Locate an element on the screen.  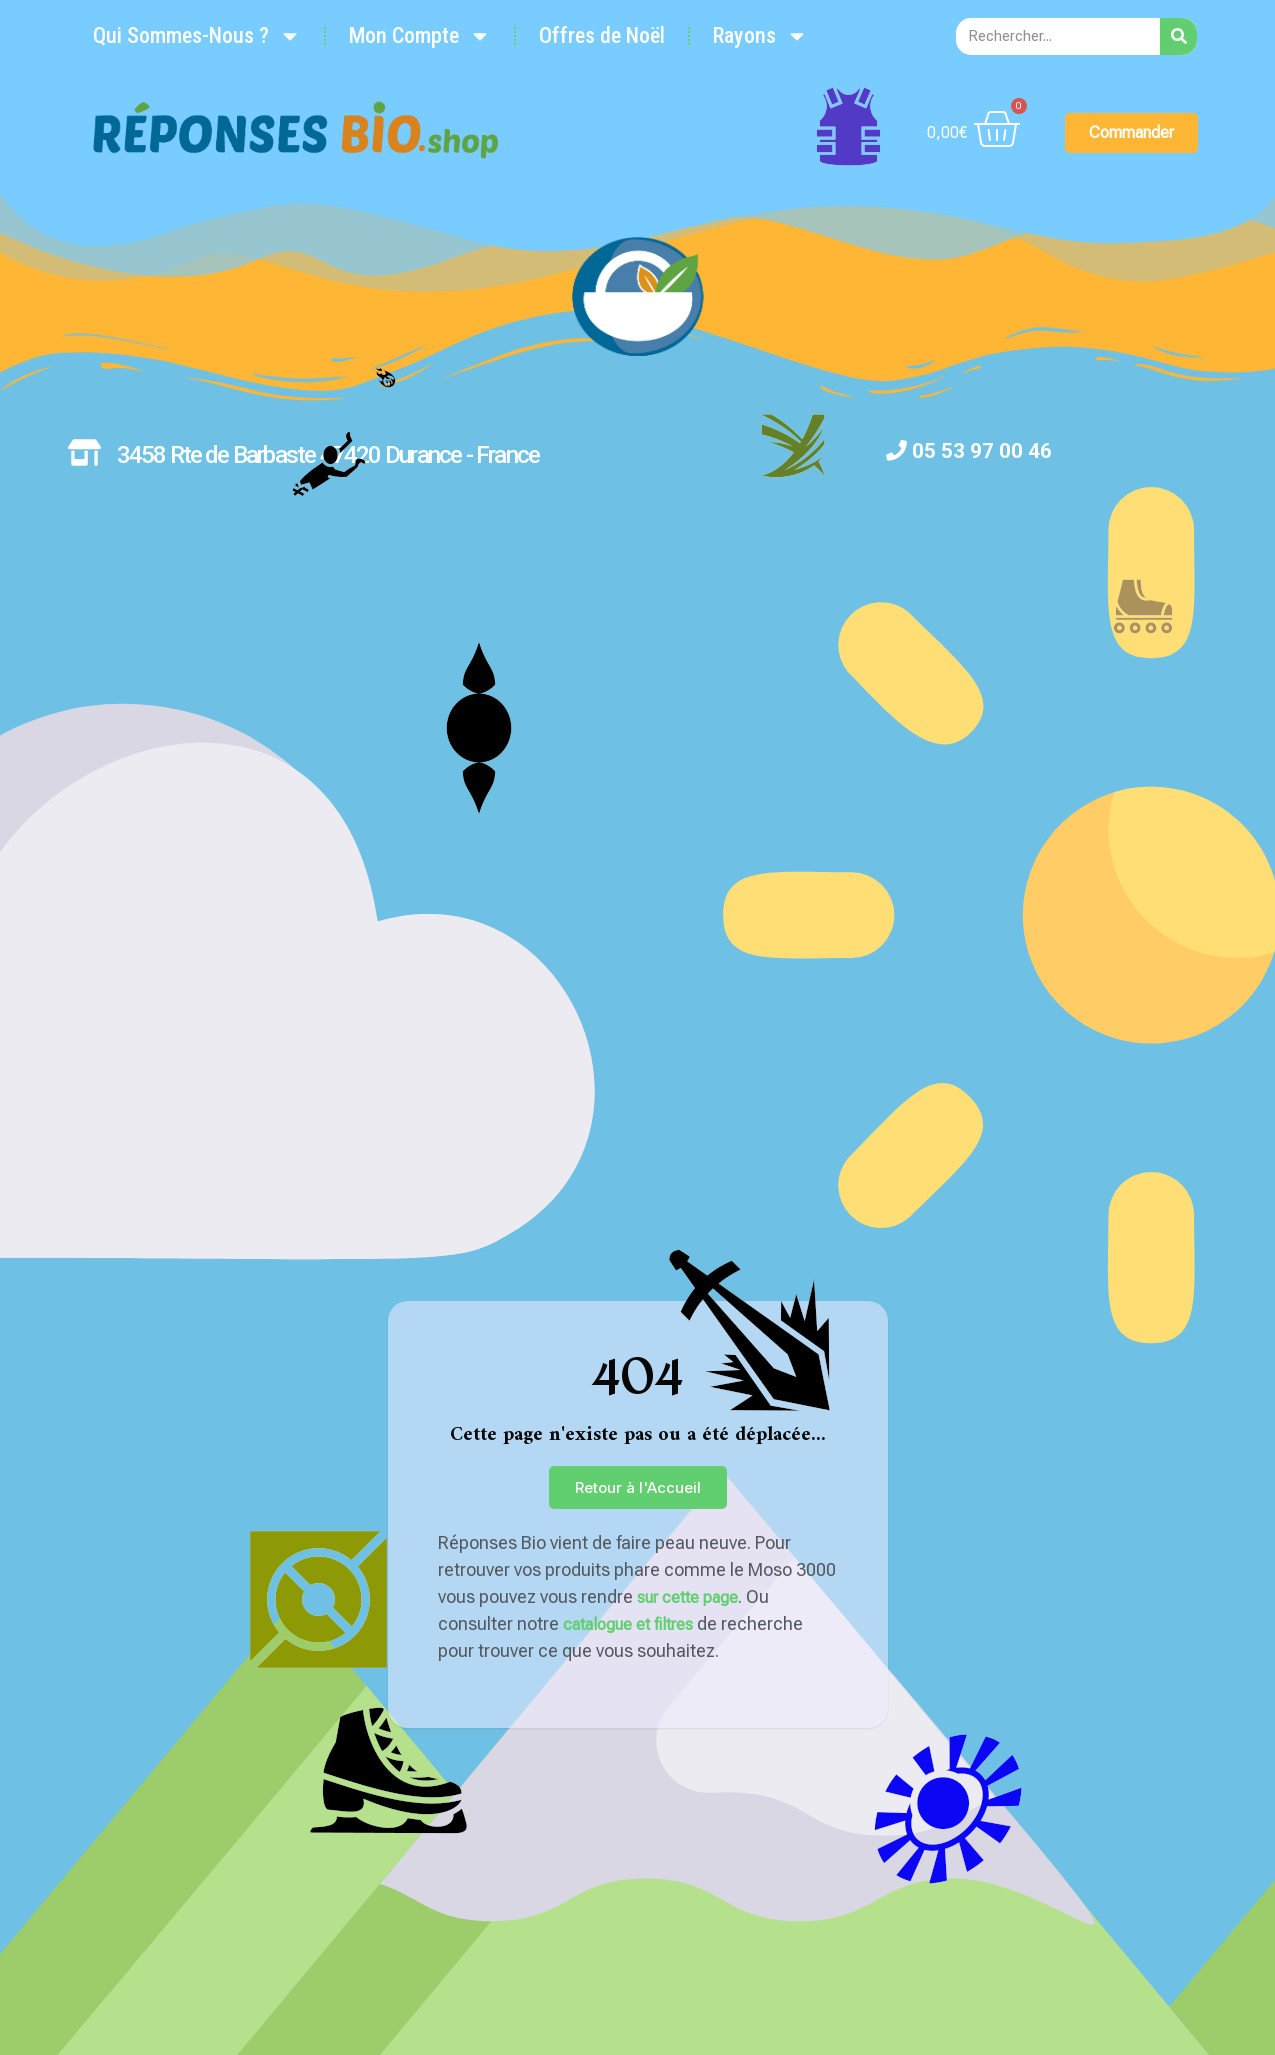
access game settings or options menu is located at coordinates (318, 1599).